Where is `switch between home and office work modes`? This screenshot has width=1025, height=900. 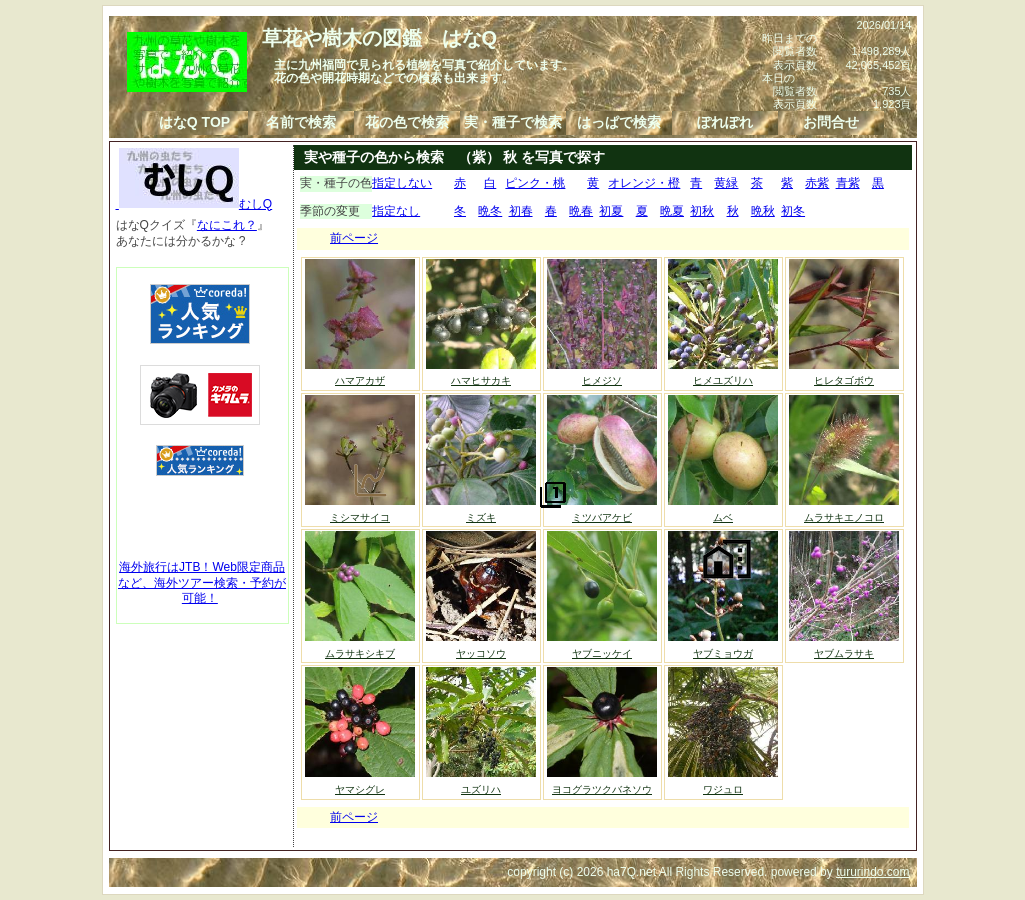 switch between home and office work modes is located at coordinates (727, 559).